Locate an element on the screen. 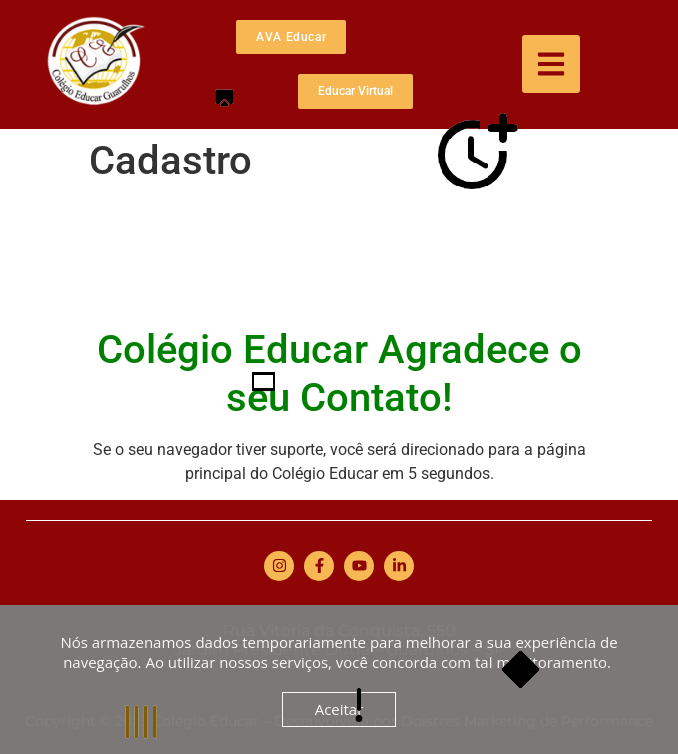  indicates premium or luxury status is located at coordinates (520, 669).